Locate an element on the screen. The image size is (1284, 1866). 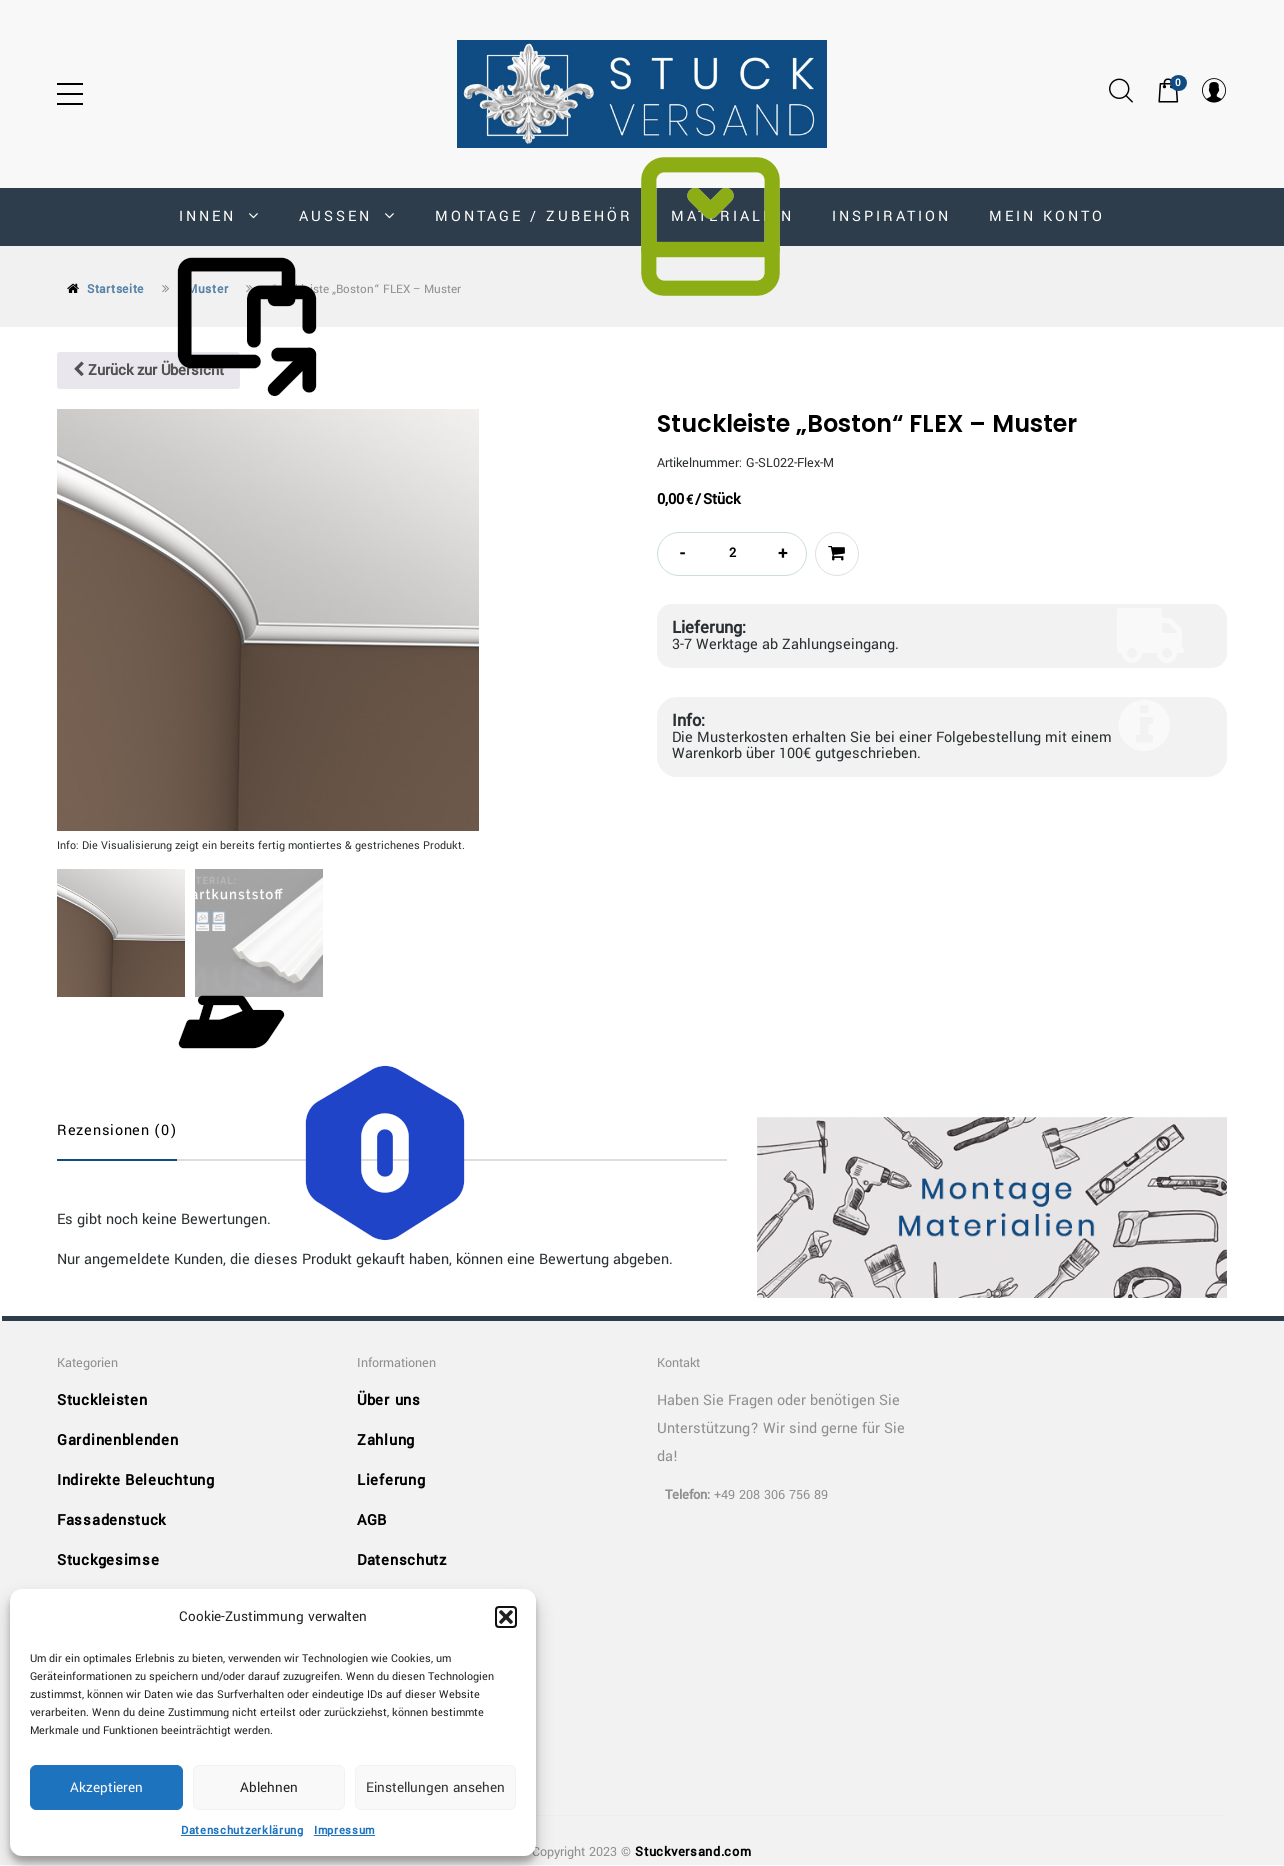
share content across devices is located at coordinates (247, 320).